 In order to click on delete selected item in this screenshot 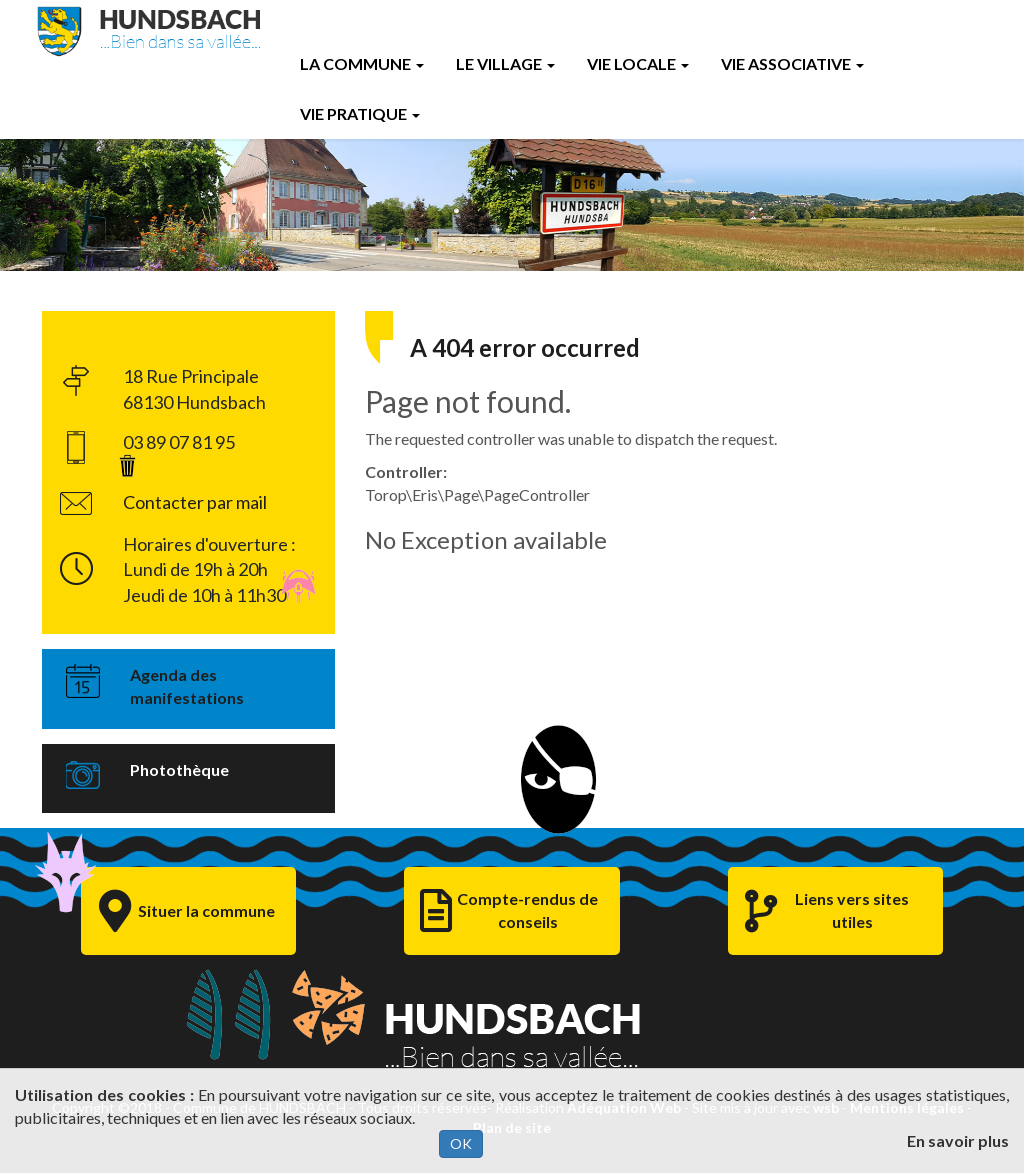, I will do `click(127, 463)`.